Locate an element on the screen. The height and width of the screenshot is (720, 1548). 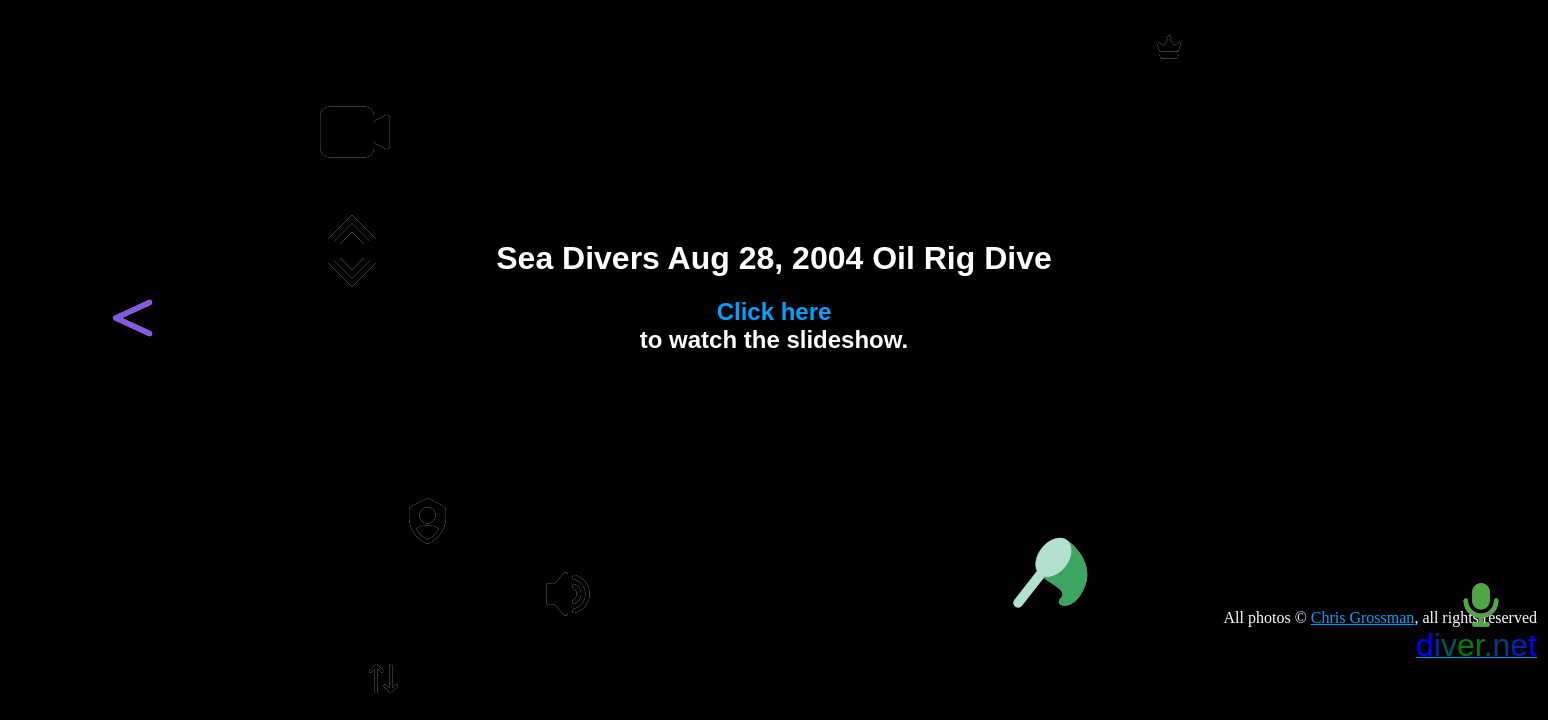
start a video call is located at coordinates (355, 132).